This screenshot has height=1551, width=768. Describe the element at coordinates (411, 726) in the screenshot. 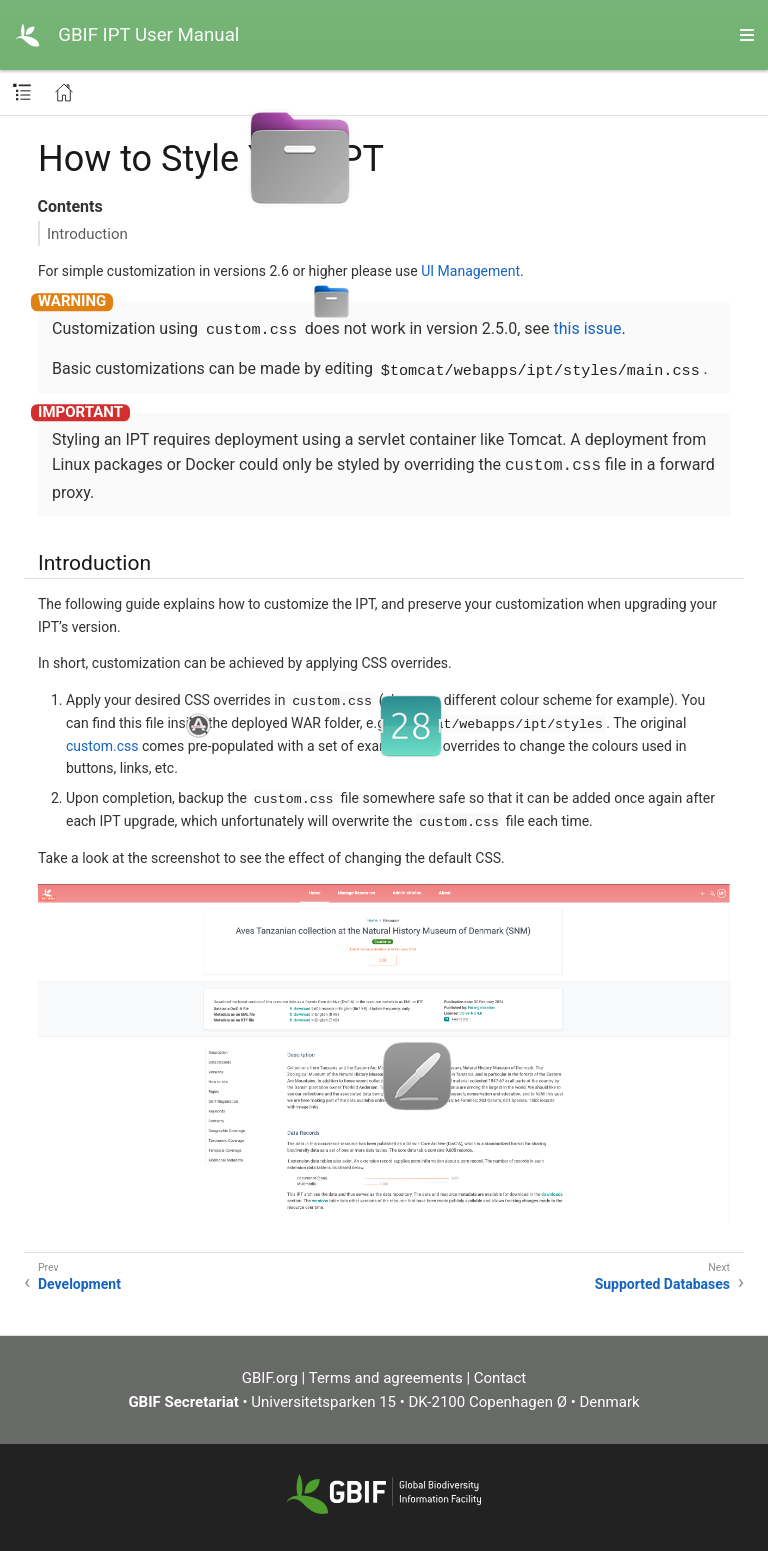

I see `open the calendar app` at that location.